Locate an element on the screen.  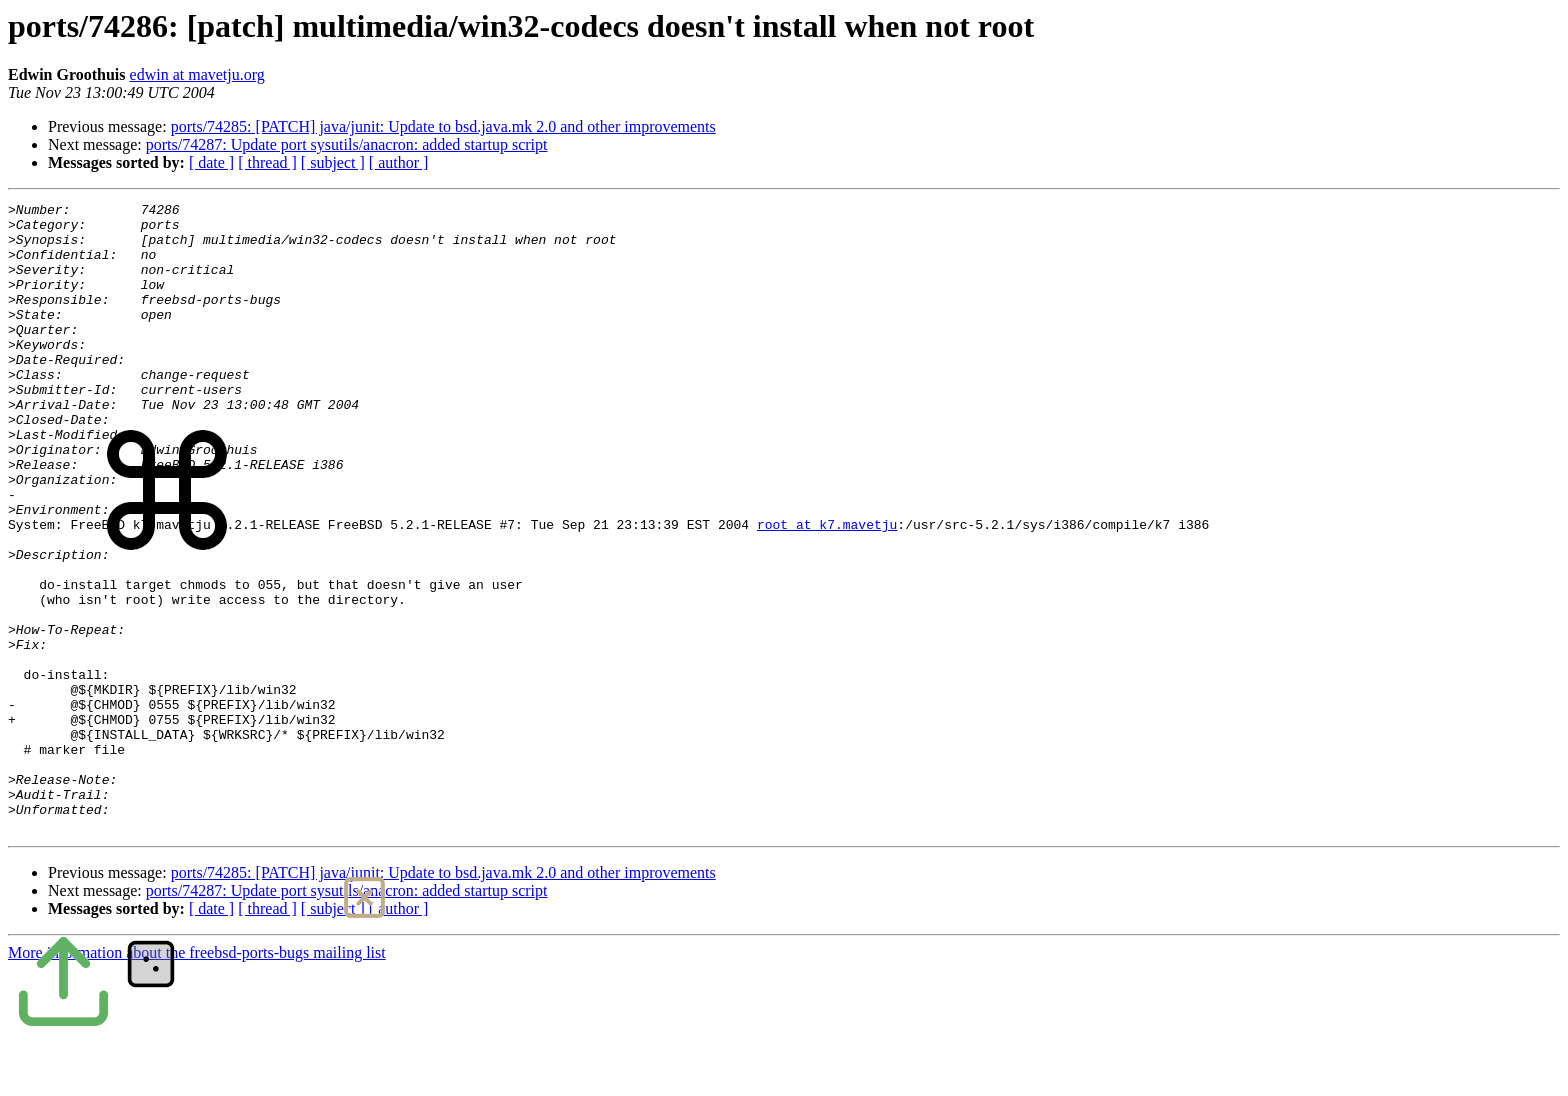
upload a file or document is located at coordinates (63, 981).